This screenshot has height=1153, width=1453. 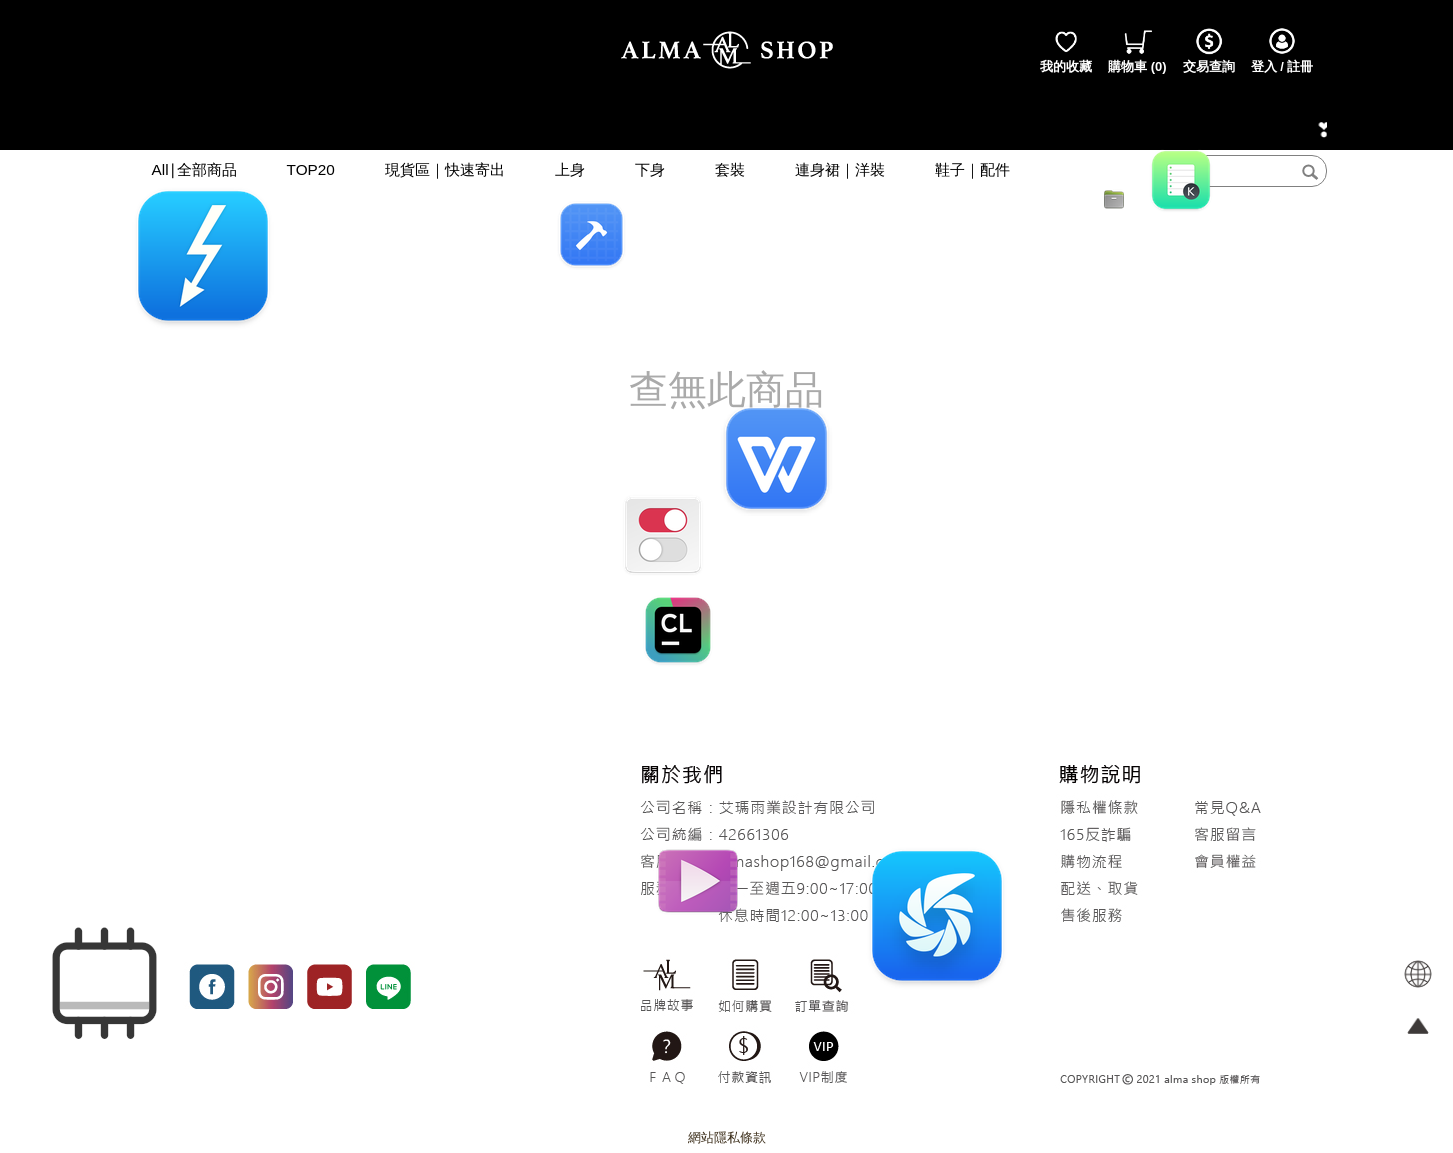 What do you see at coordinates (104, 979) in the screenshot?
I see `view system hardware information` at bounding box center [104, 979].